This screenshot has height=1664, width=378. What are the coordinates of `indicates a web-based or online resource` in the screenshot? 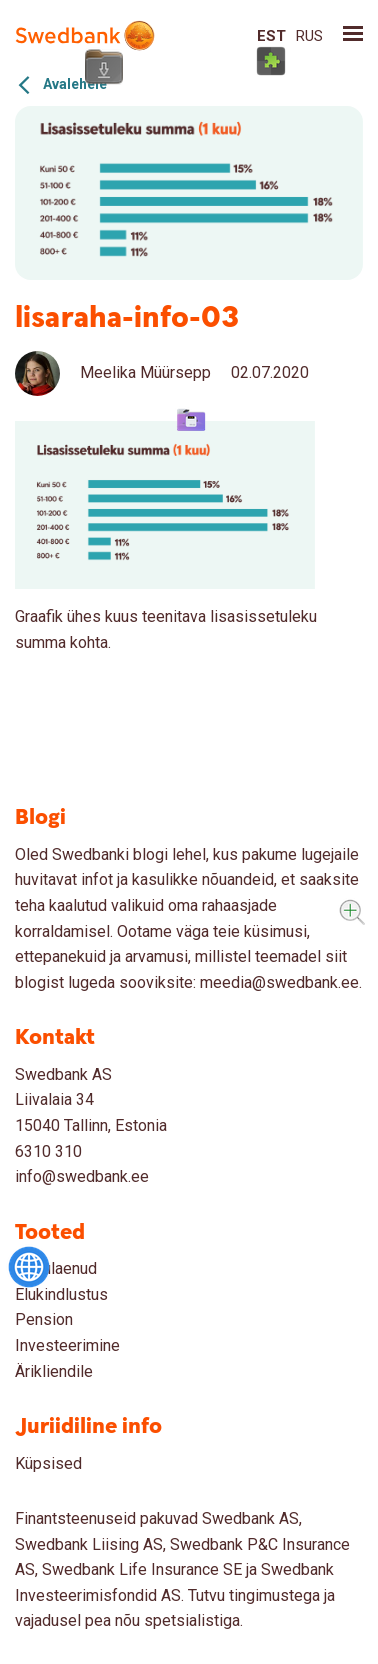 It's located at (29, 1267).